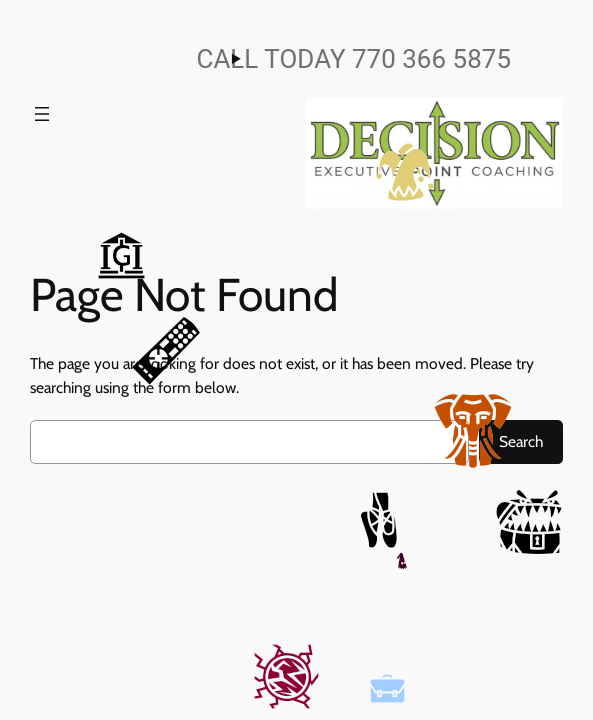  I want to click on indicates an unstable or volatile item in inventory, so click(286, 676).